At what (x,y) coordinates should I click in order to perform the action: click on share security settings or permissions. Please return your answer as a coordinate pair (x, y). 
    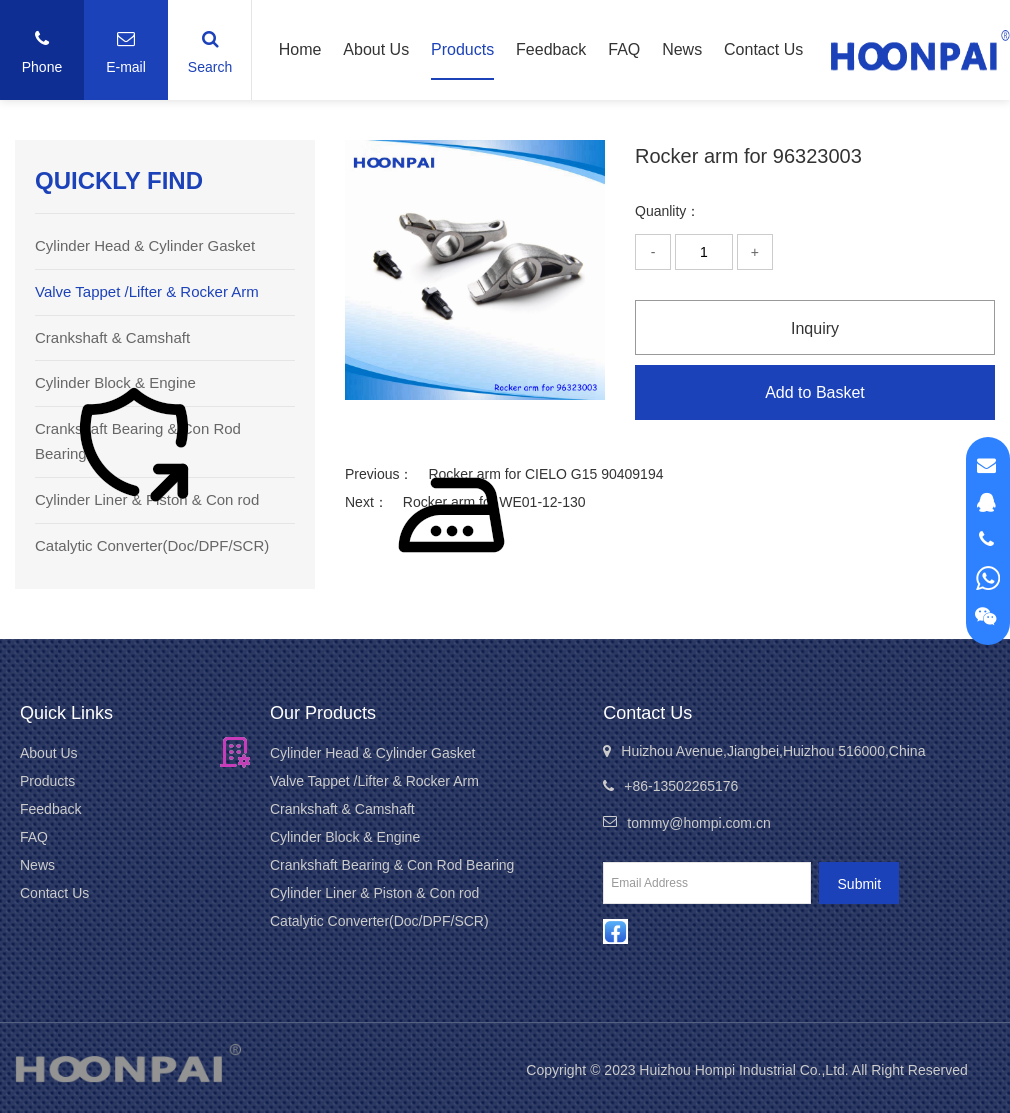
    Looking at the image, I should click on (134, 442).